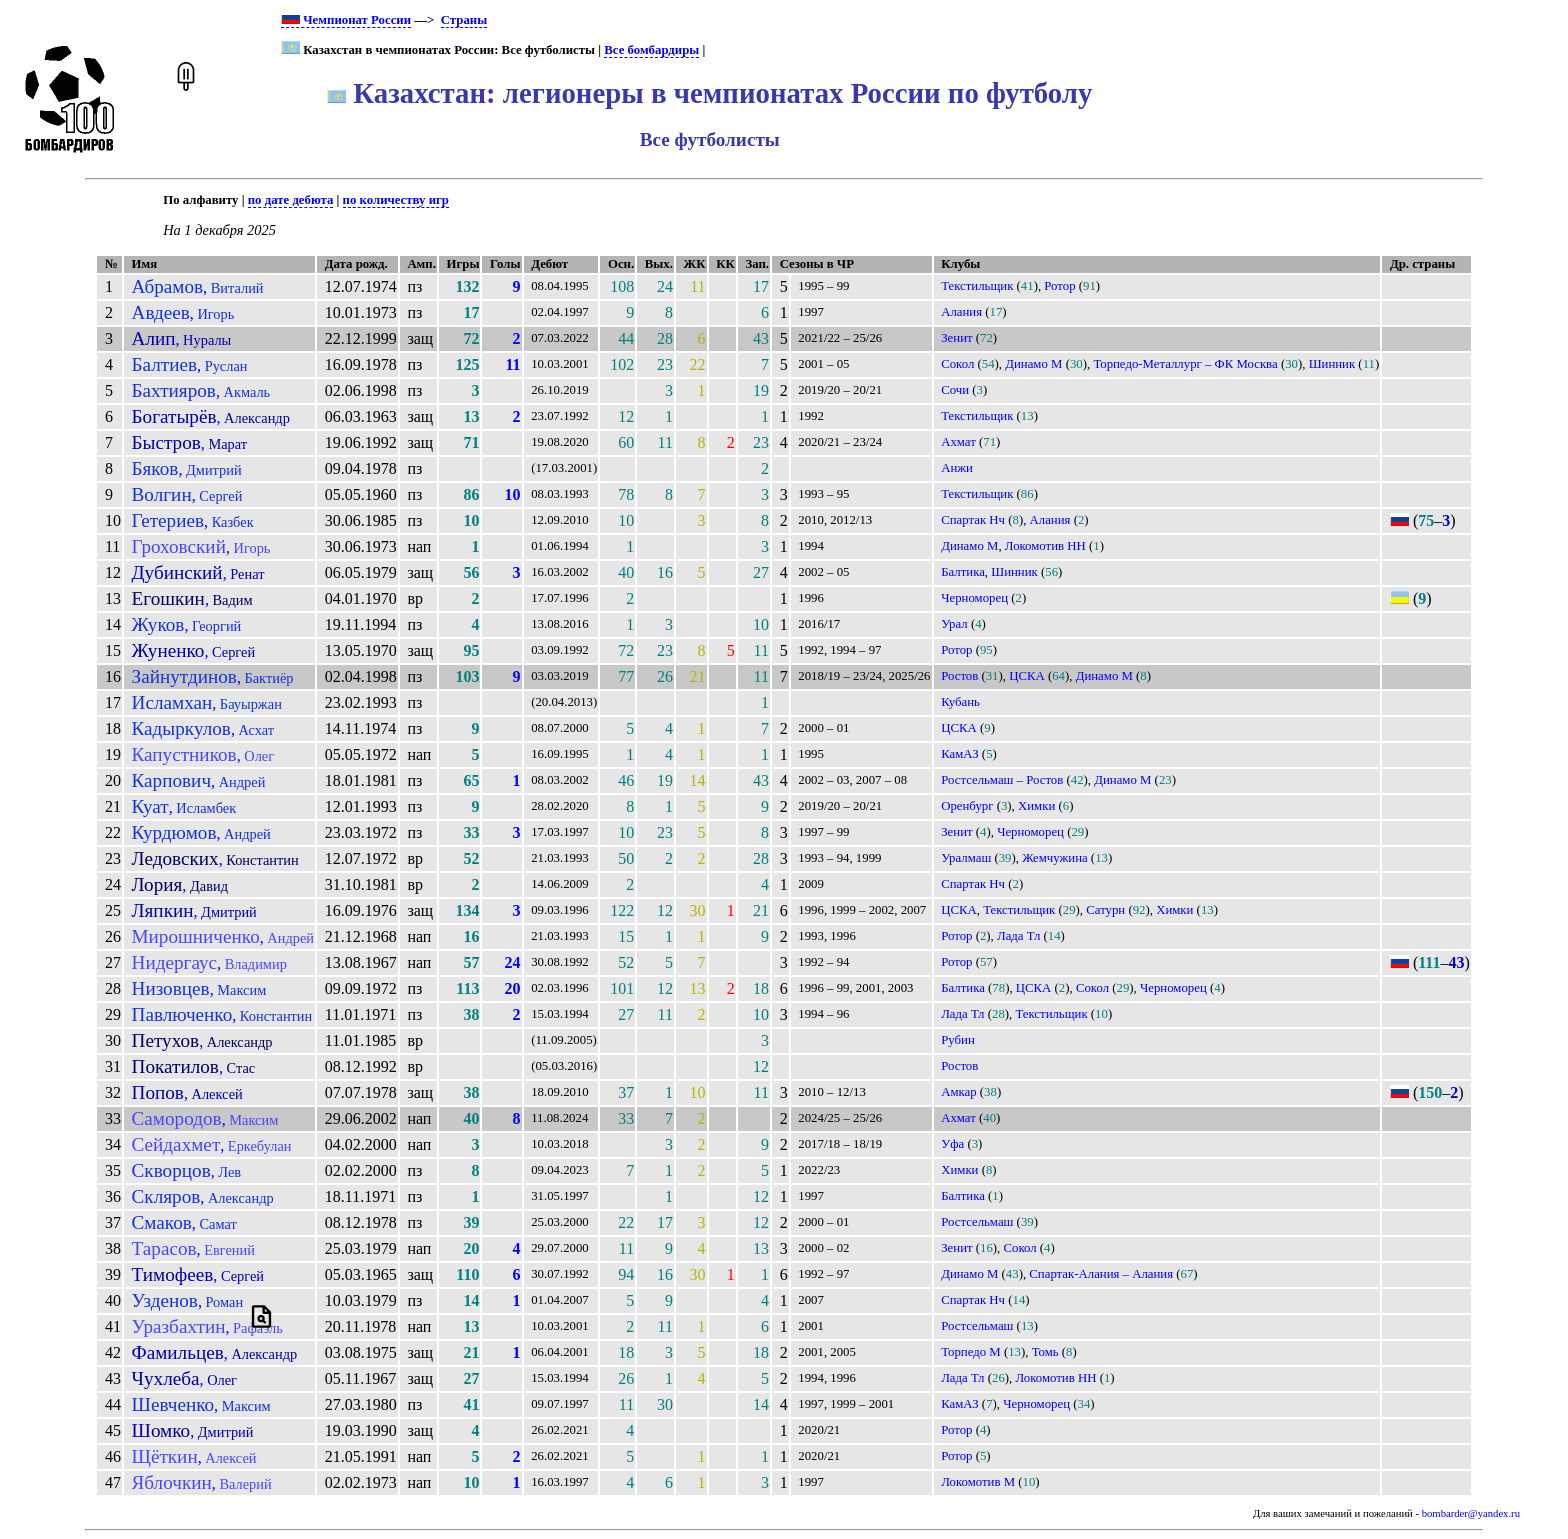  I want to click on search within a document, so click(261, 1316).